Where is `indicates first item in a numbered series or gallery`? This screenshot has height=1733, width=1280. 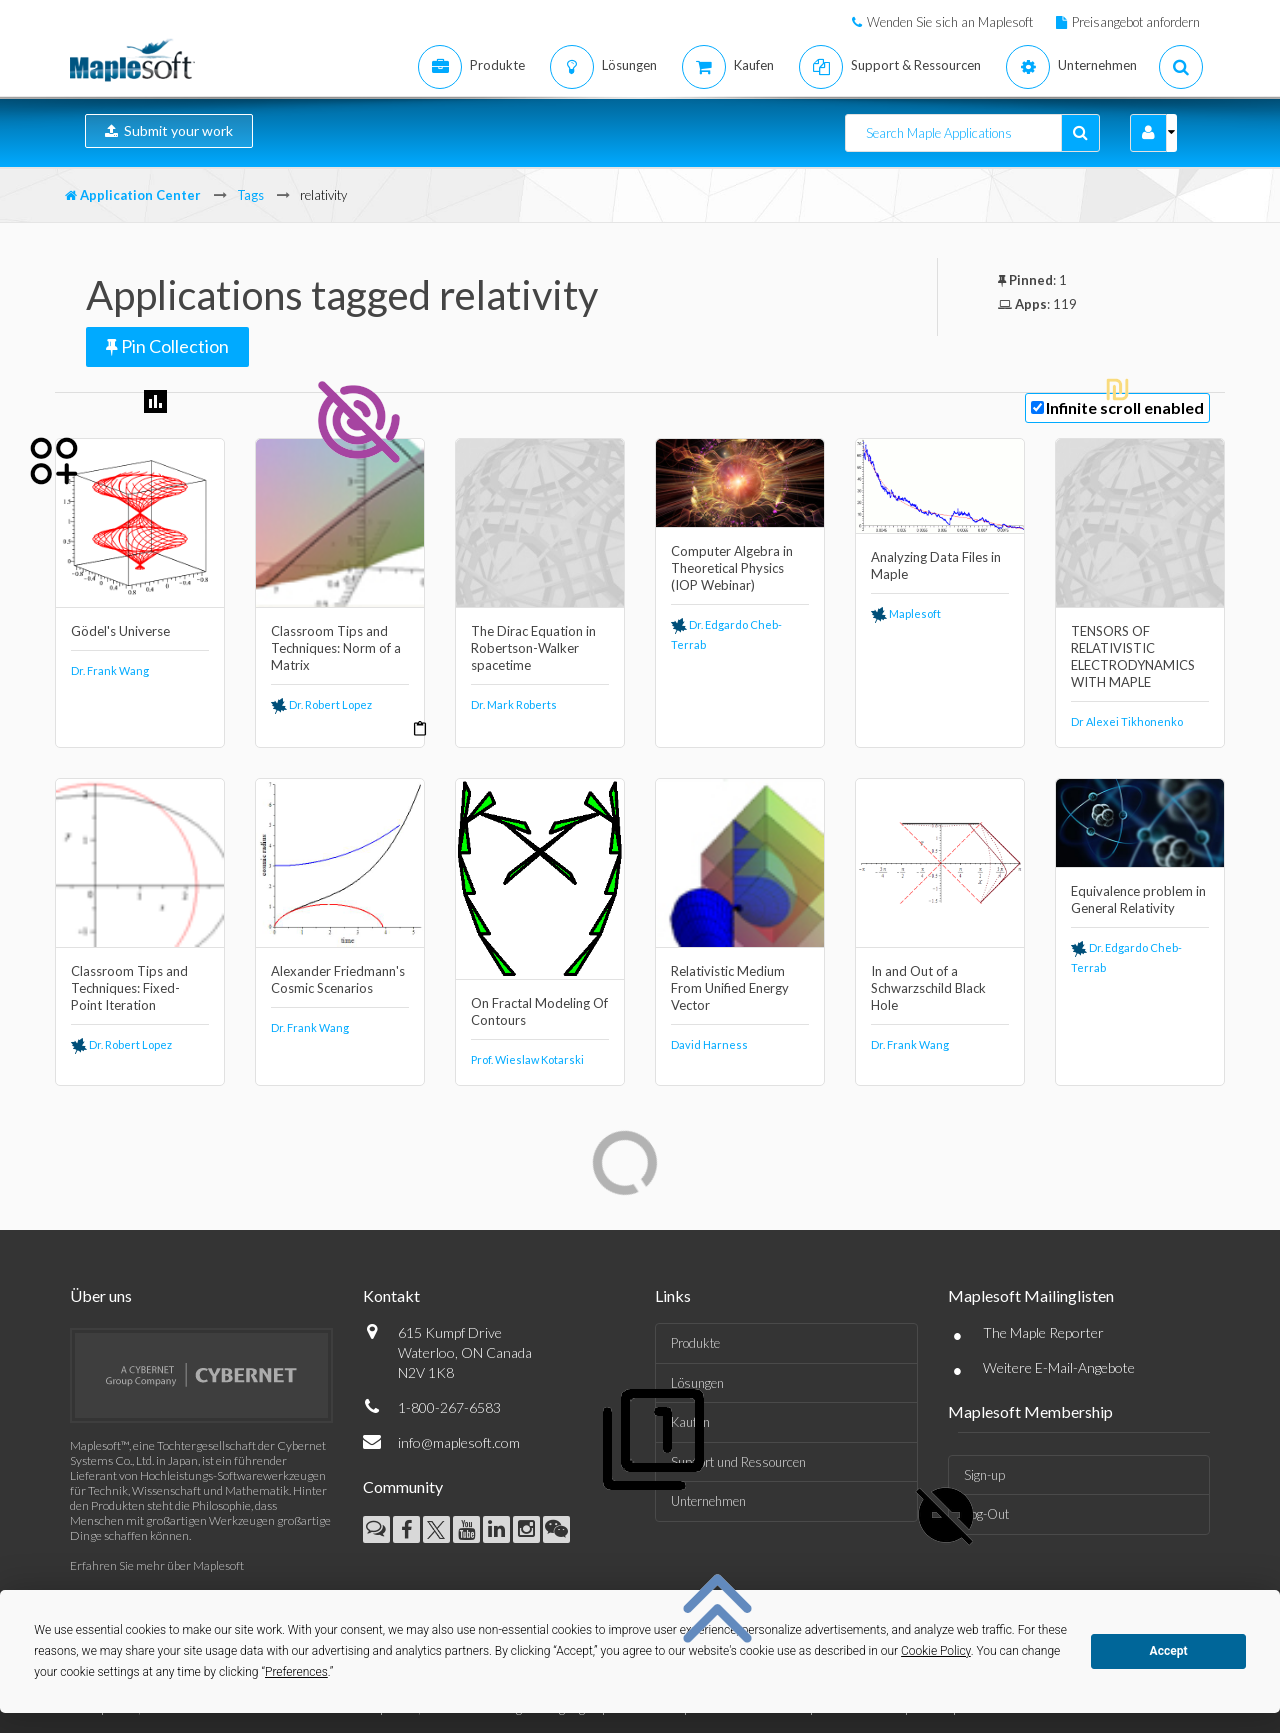 indicates first item in a numbered series or gallery is located at coordinates (653, 1439).